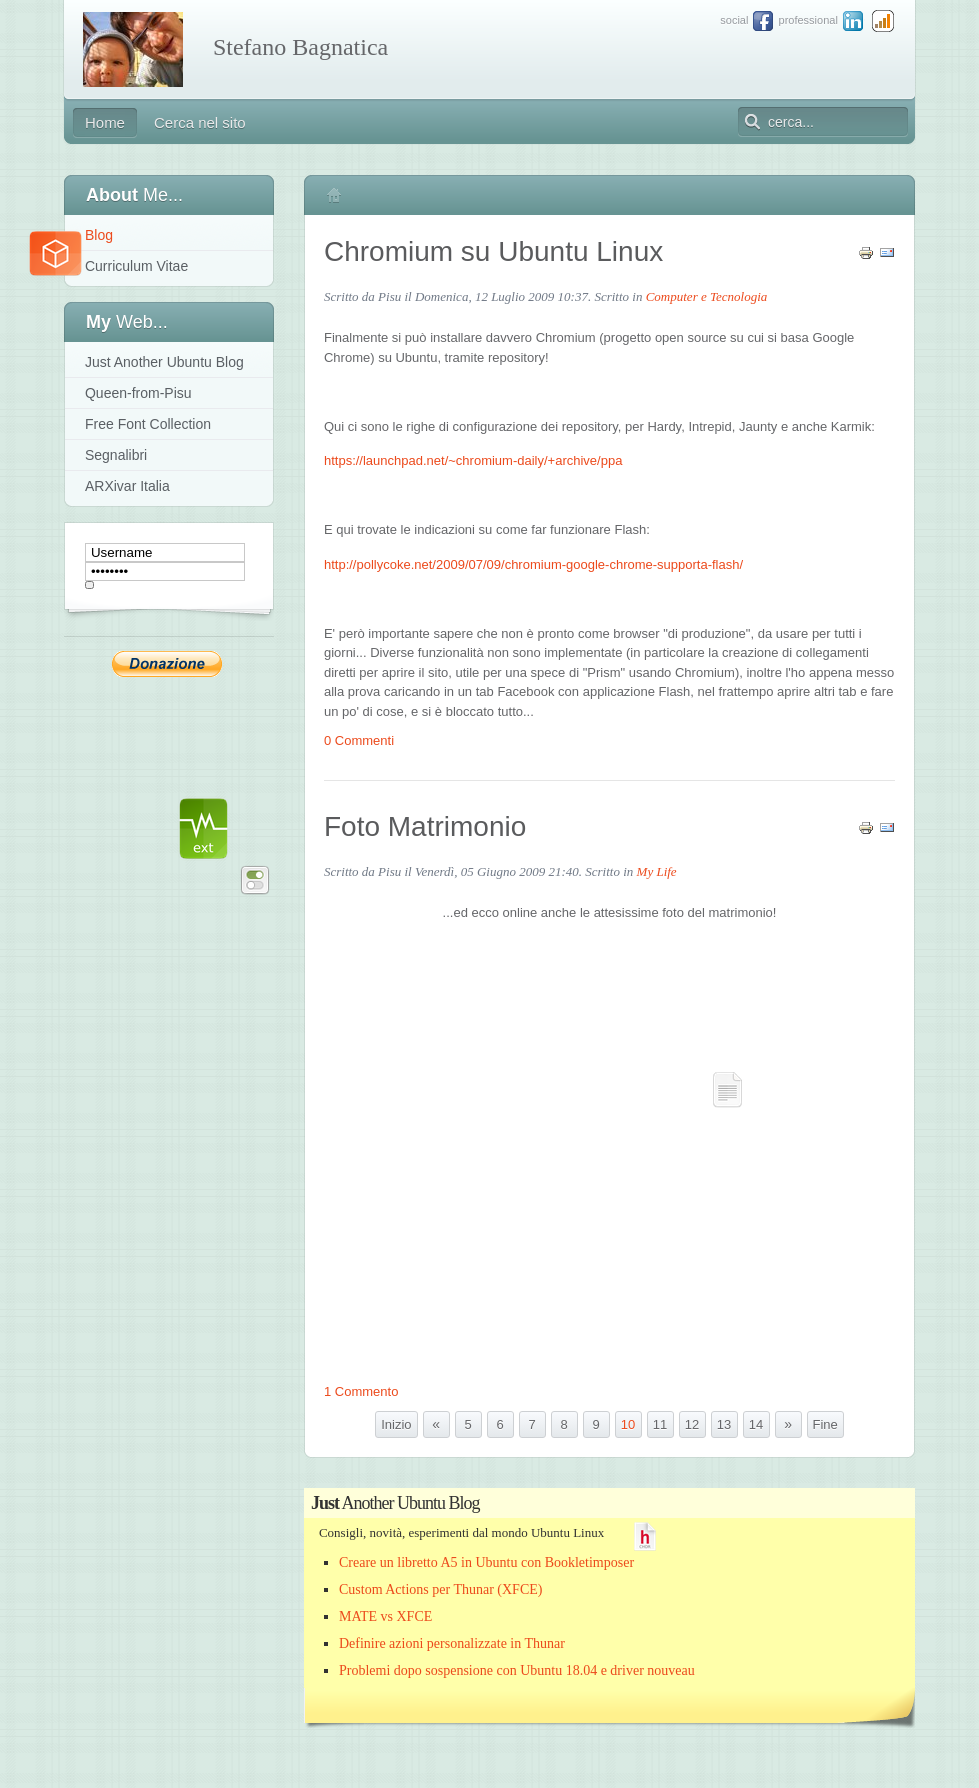 Image resolution: width=979 pixels, height=1788 pixels. I want to click on open unity tweak tool settings, so click(255, 880).